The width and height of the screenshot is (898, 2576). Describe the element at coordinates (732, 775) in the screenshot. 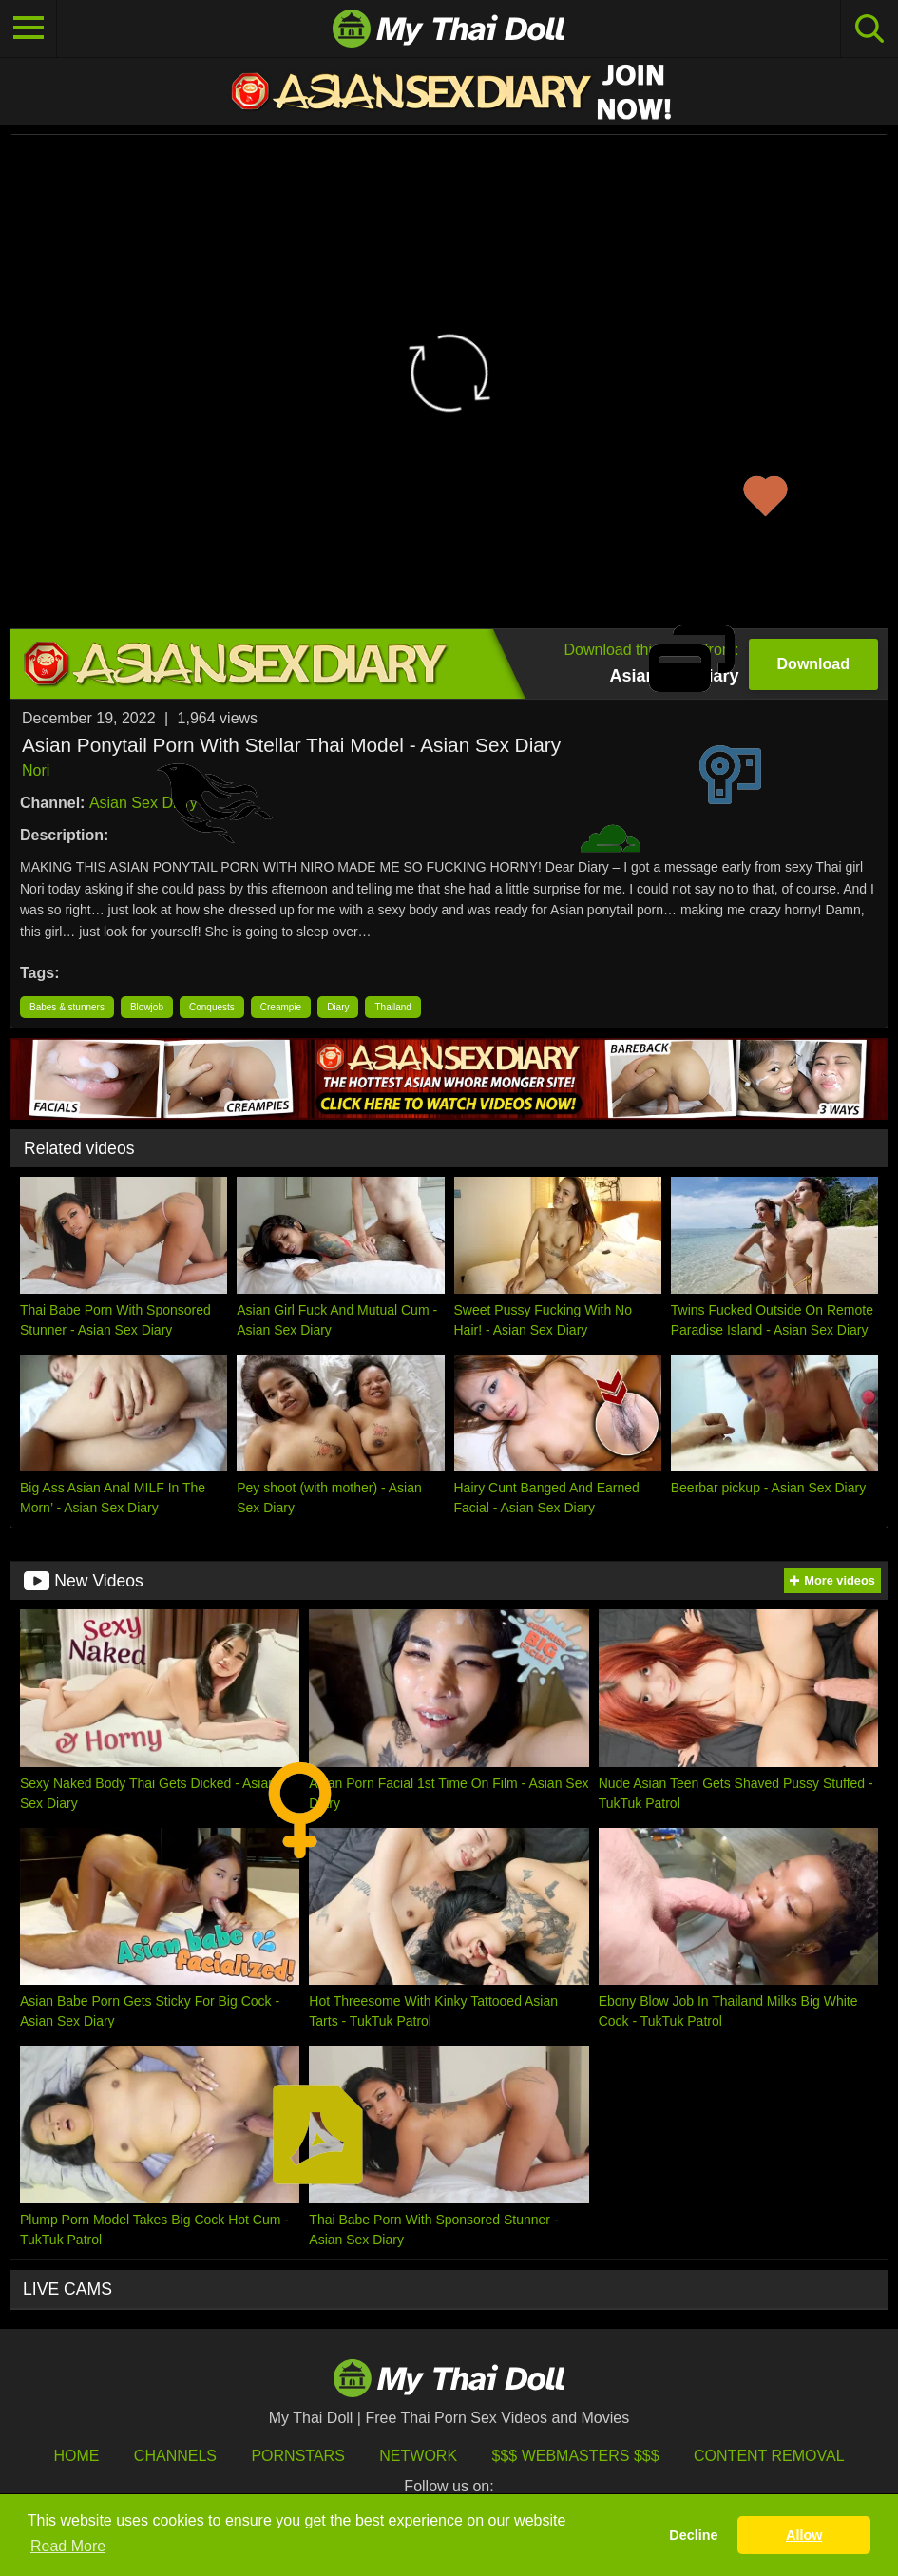

I see `DV camcorder or digital video camera` at that location.